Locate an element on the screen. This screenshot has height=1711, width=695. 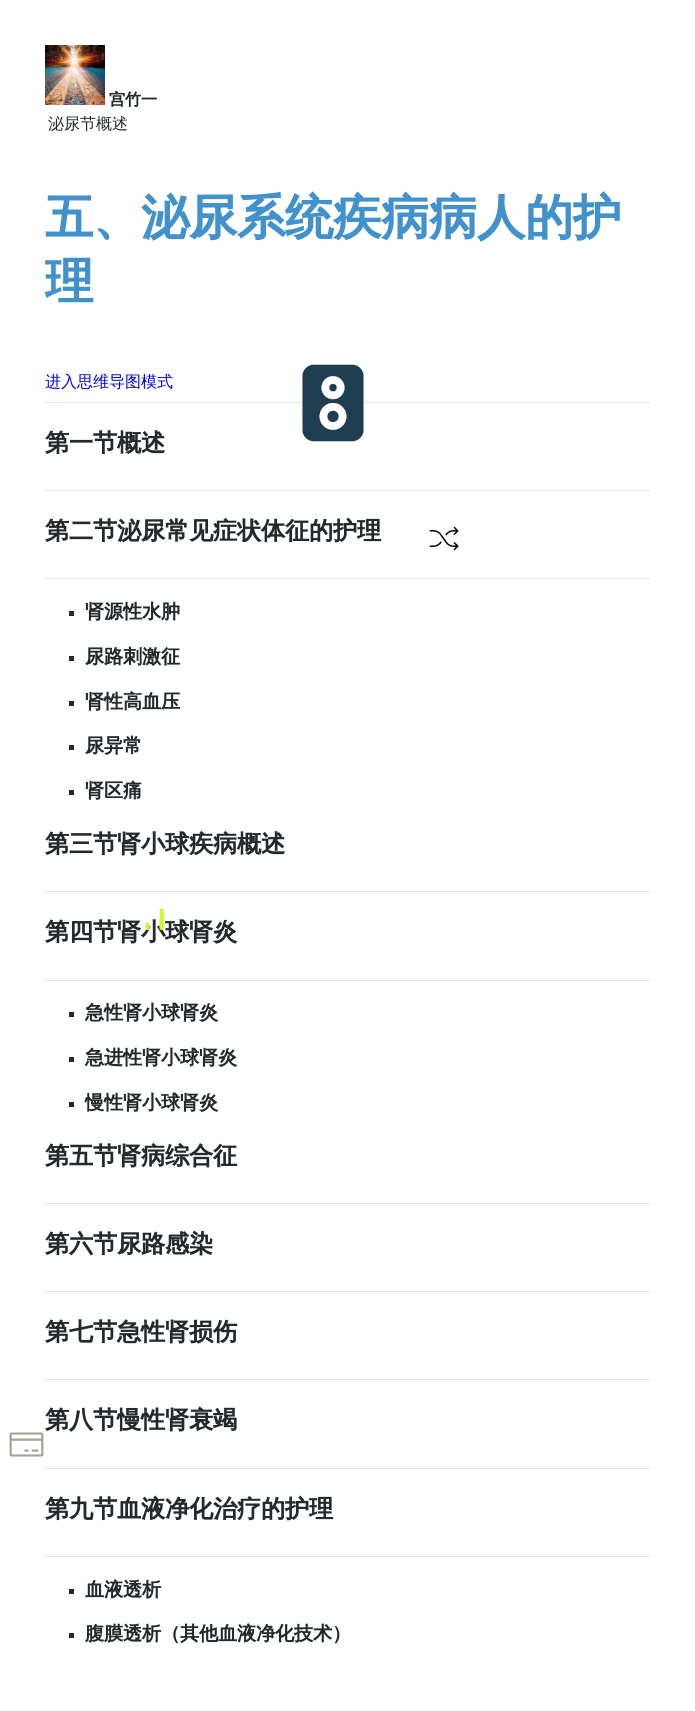
adjust speaker or audio output settings is located at coordinates (333, 403).